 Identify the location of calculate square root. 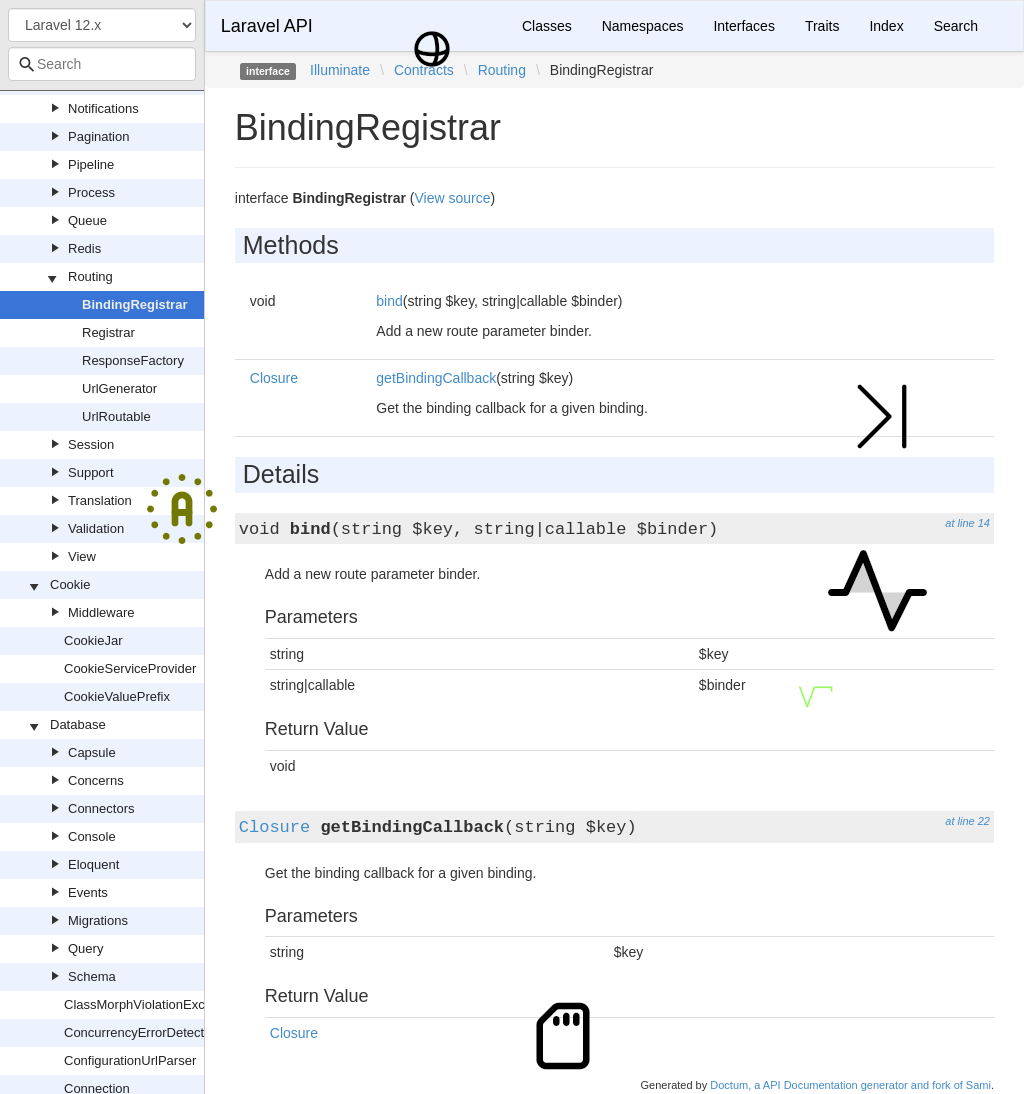
(814, 694).